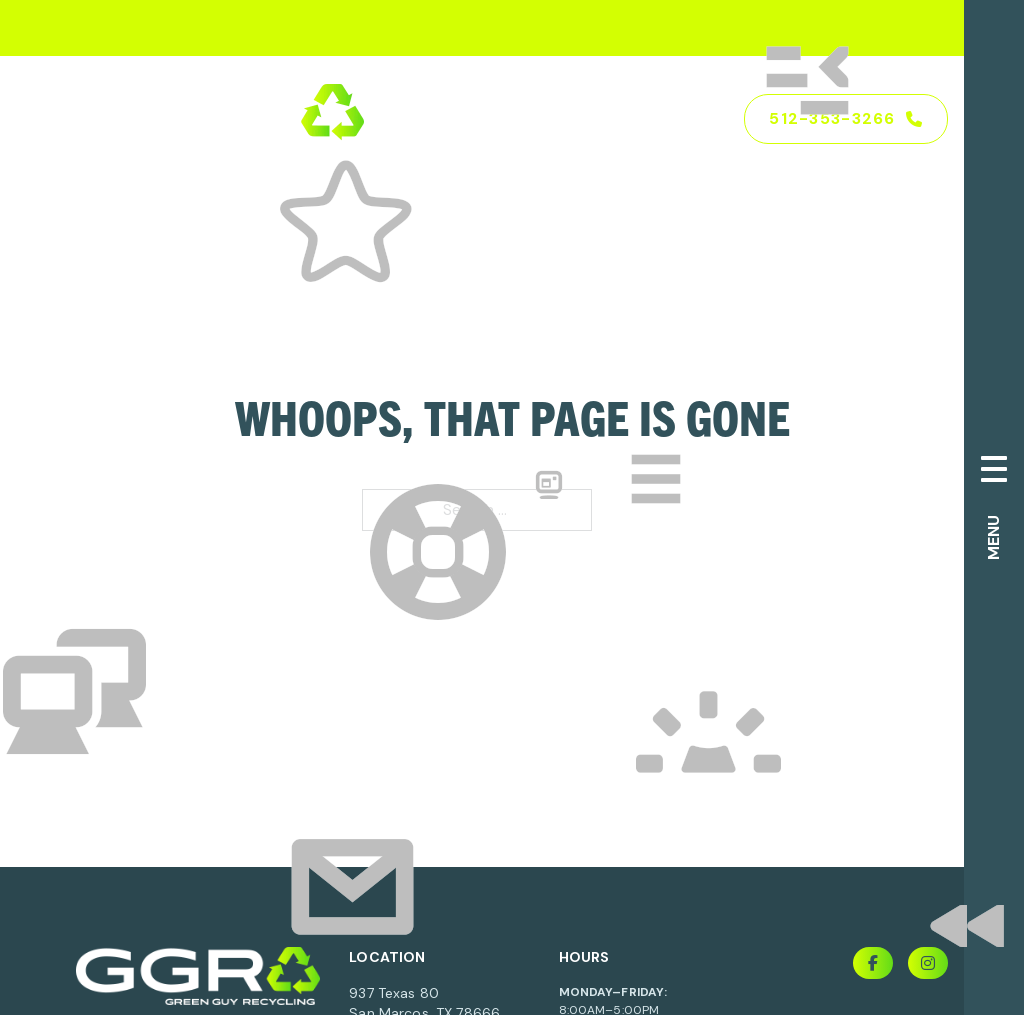 The height and width of the screenshot is (1015, 1024). What do you see at coordinates (708, 736) in the screenshot?
I see `adjust keyboard backlight brightness` at bounding box center [708, 736].